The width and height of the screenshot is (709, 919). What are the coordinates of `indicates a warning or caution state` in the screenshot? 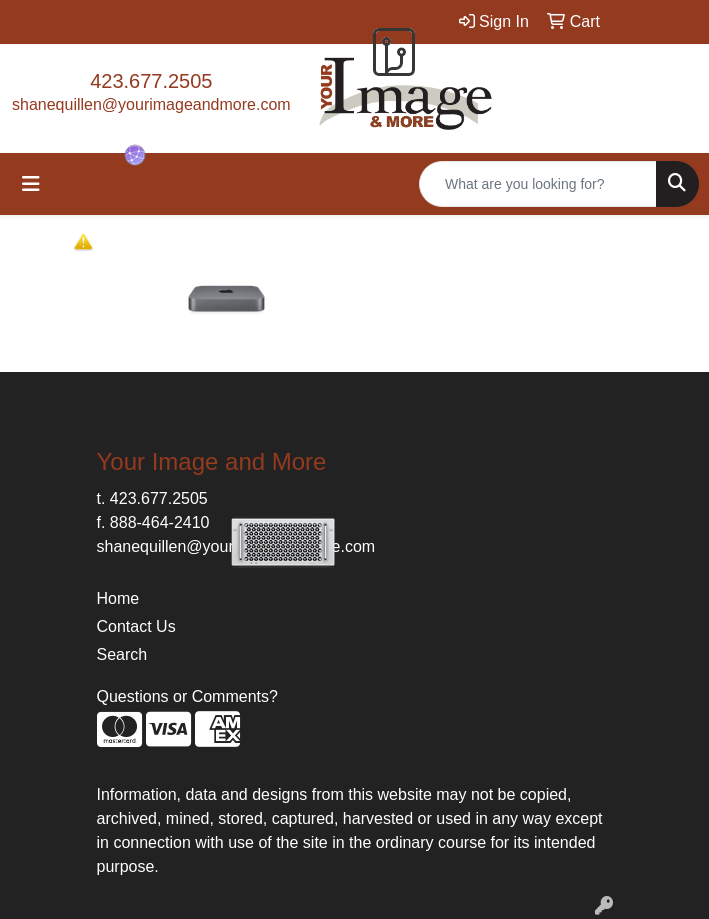 It's located at (70, 258).